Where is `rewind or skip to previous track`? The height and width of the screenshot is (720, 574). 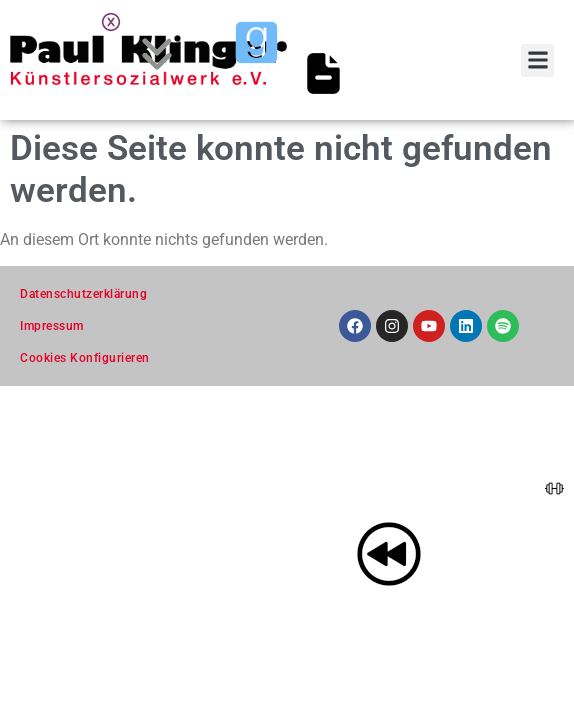
rewind or skip to previous track is located at coordinates (389, 554).